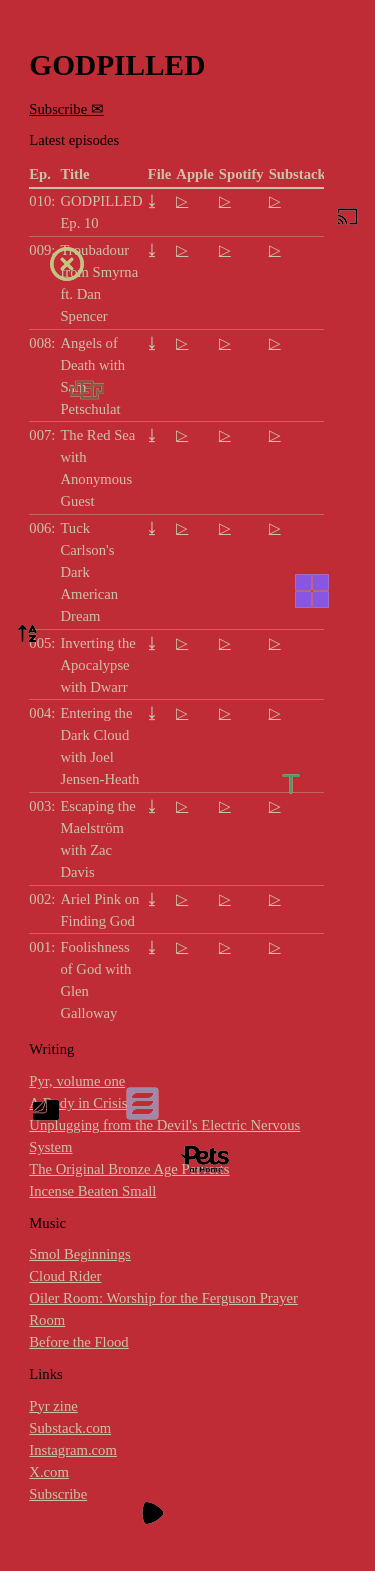 Image resolution: width=375 pixels, height=1571 pixels. I want to click on text formatting or typography options, so click(291, 784).